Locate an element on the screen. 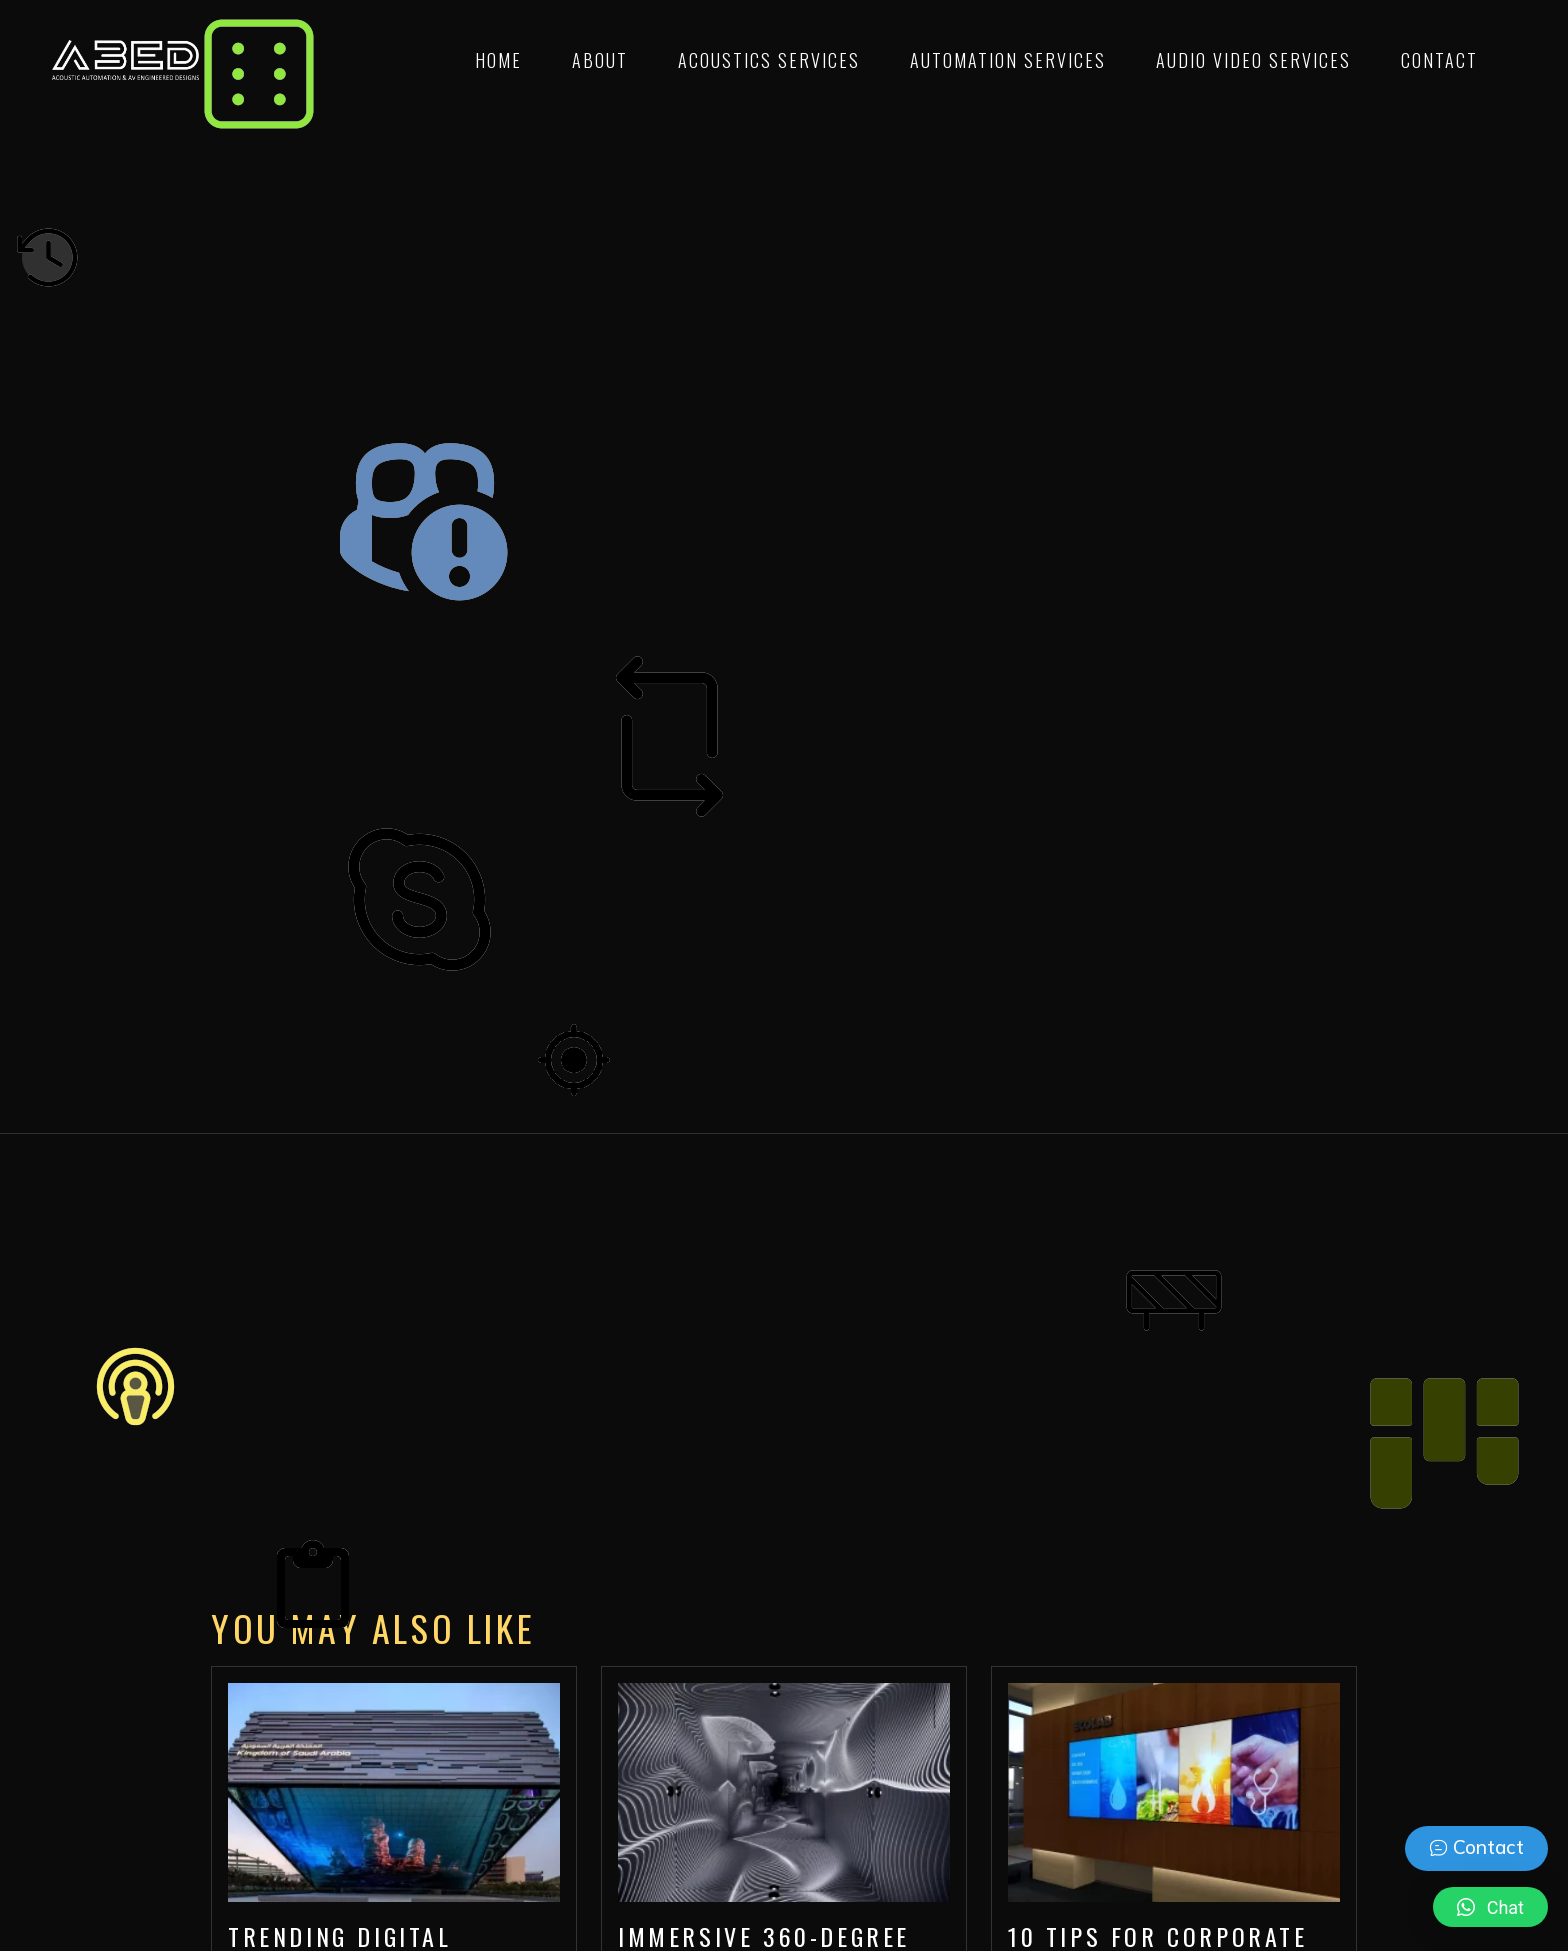 This screenshot has width=1568, height=1951. undo or revert to a previous state is located at coordinates (48, 257).